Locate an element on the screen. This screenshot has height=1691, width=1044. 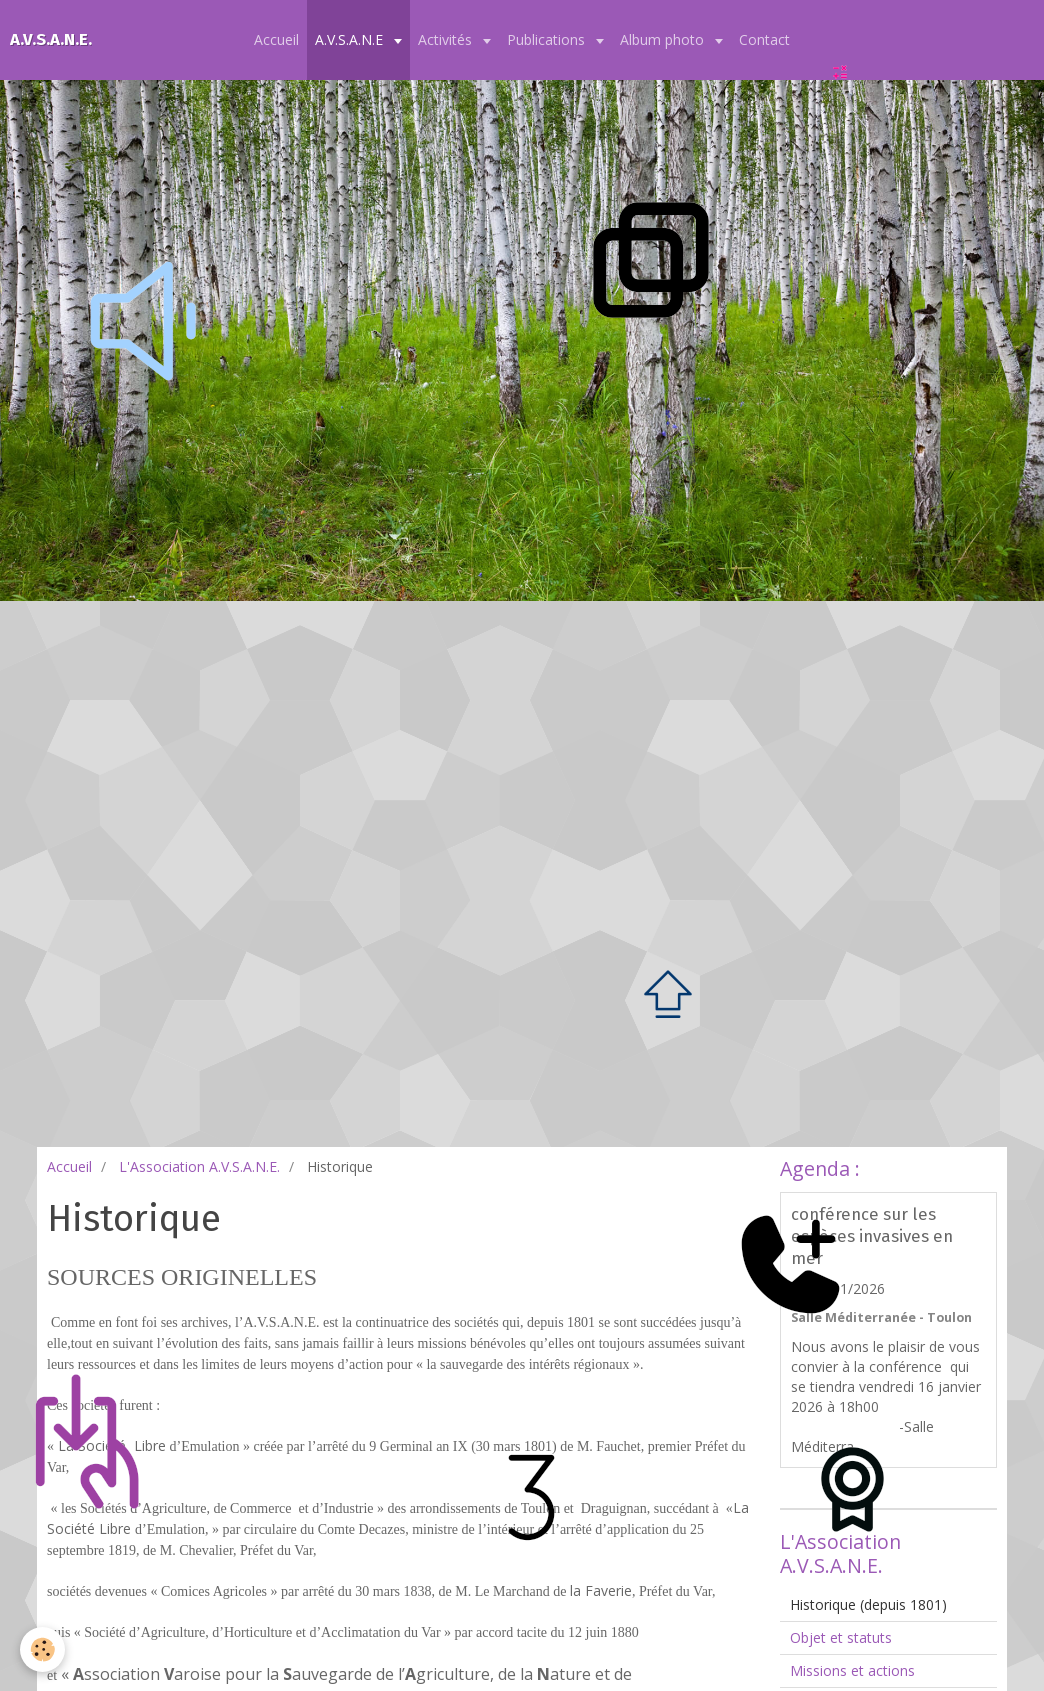
view achievements or awards is located at coordinates (852, 1489).